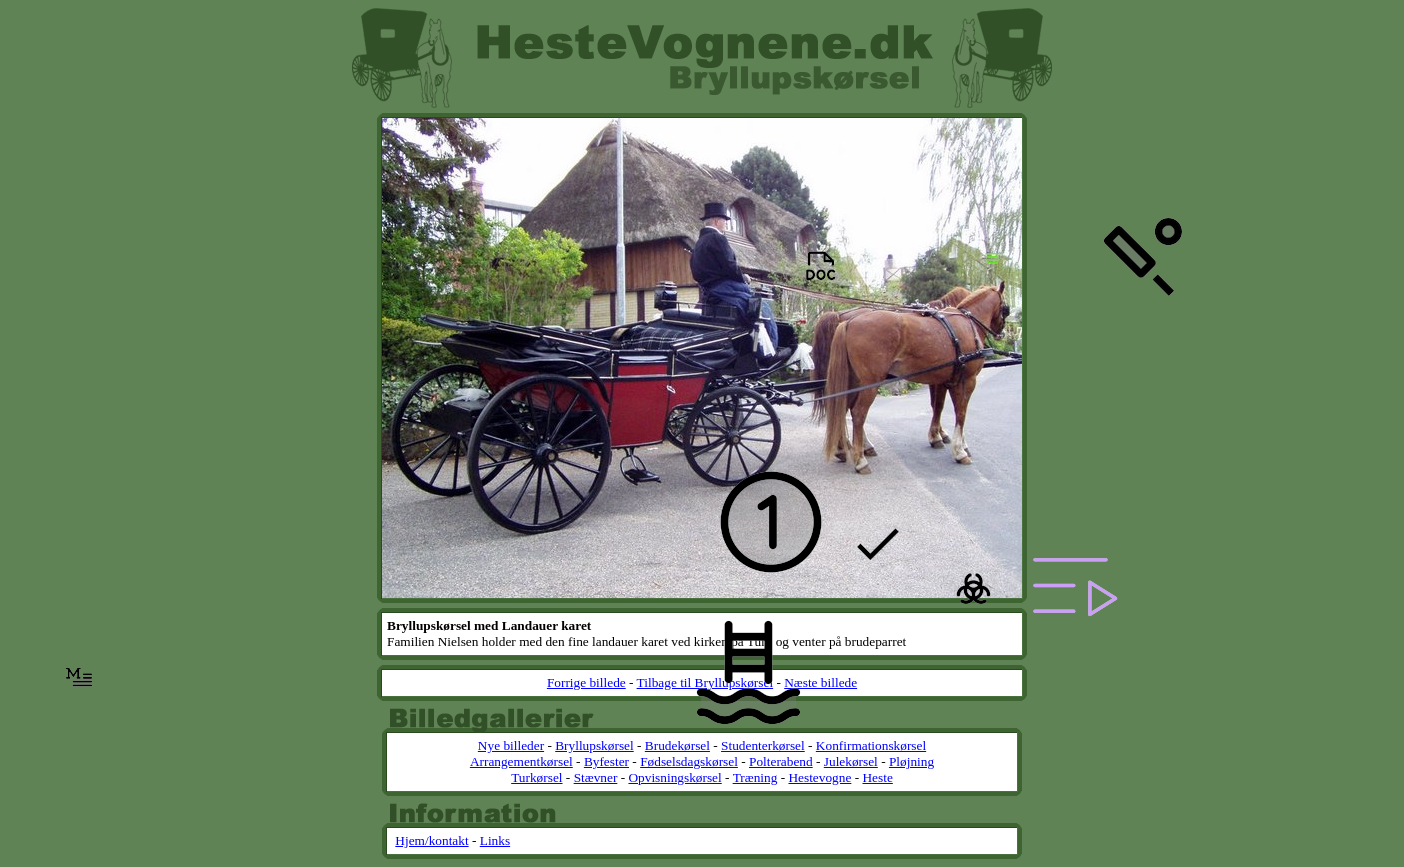  I want to click on indicates hazardous or dangerous content, so click(973, 589).